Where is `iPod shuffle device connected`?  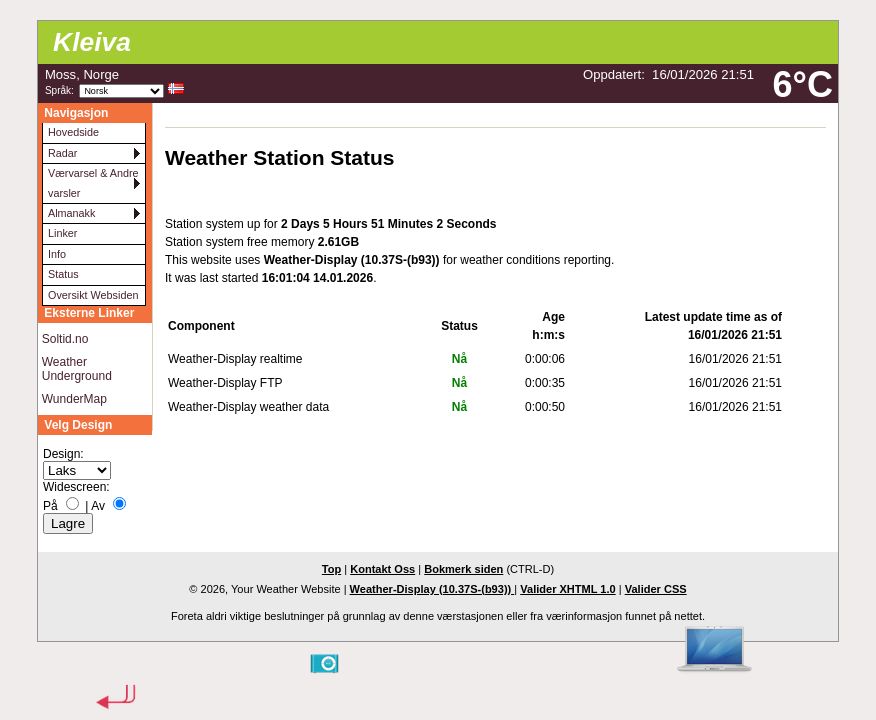 iPod shuffle device connected is located at coordinates (324, 658).